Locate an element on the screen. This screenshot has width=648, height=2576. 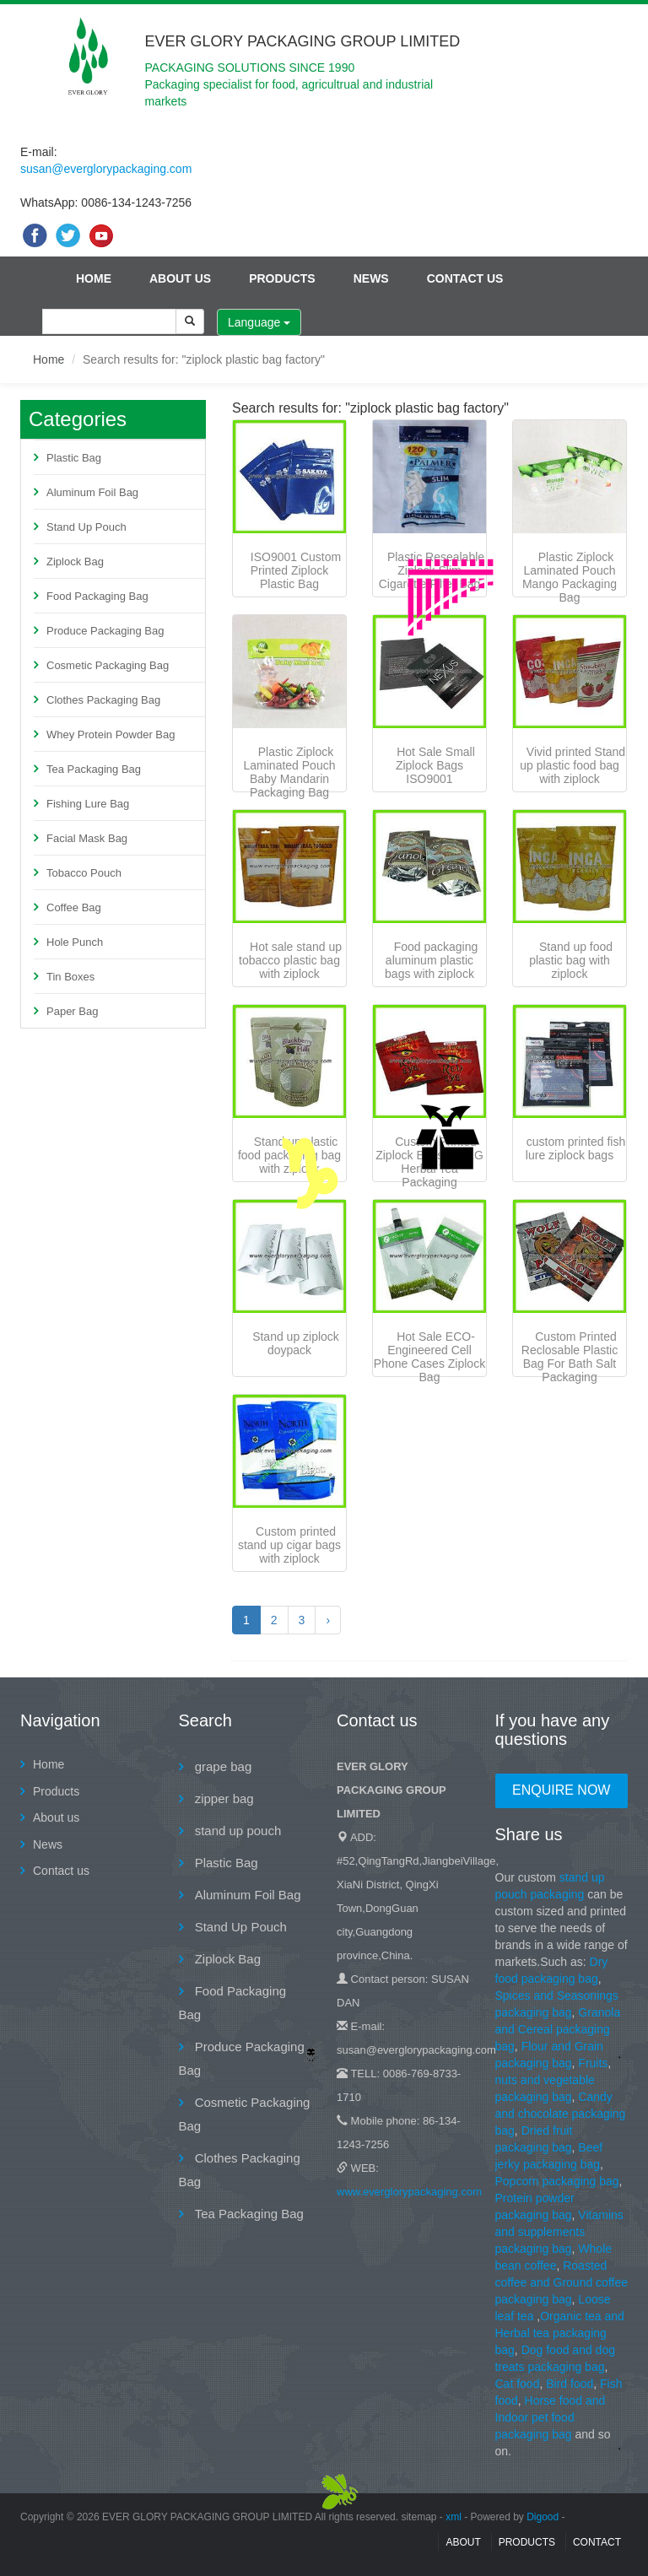
select a trap or hazard in a game interface is located at coordinates (310, 2055).